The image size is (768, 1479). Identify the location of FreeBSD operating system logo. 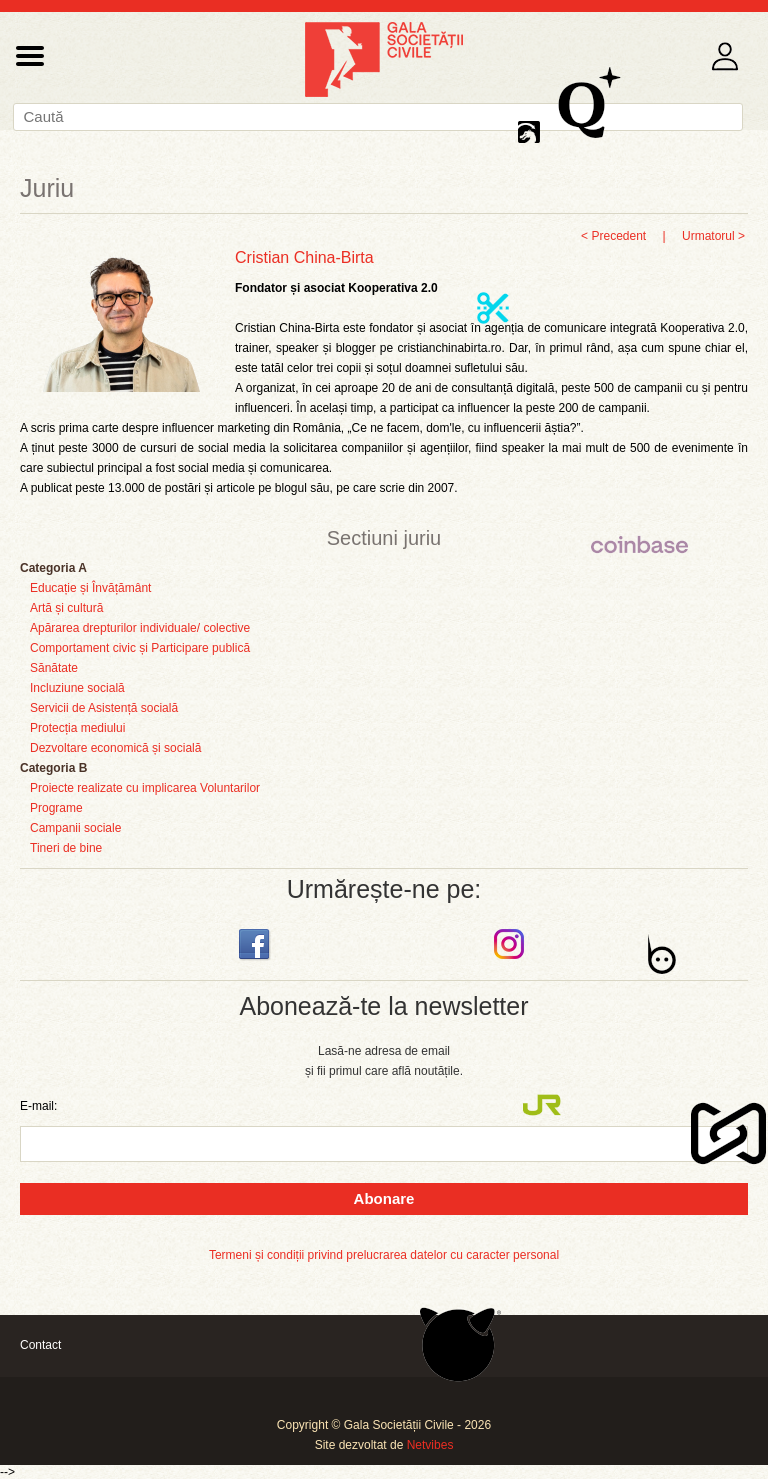
(460, 1344).